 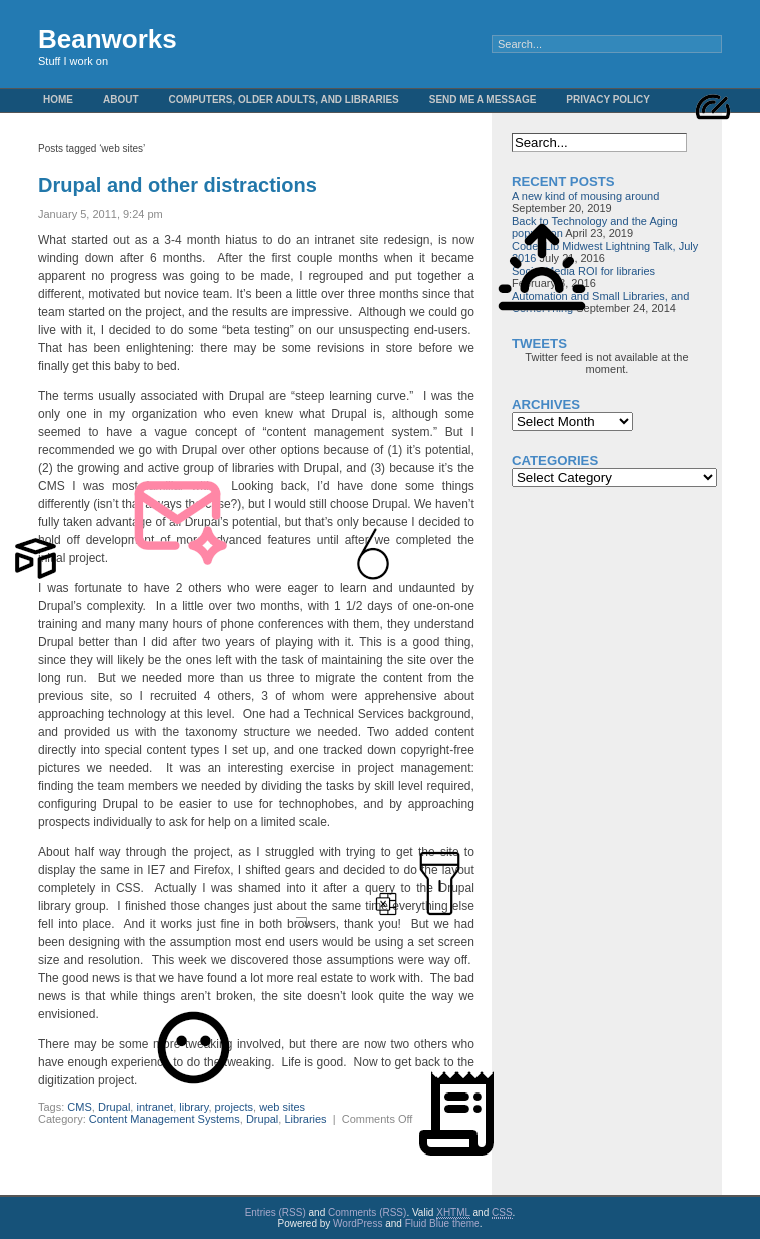 What do you see at coordinates (456, 1113) in the screenshot?
I see `view transaction history or receipts` at bounding box center [456, 1113].